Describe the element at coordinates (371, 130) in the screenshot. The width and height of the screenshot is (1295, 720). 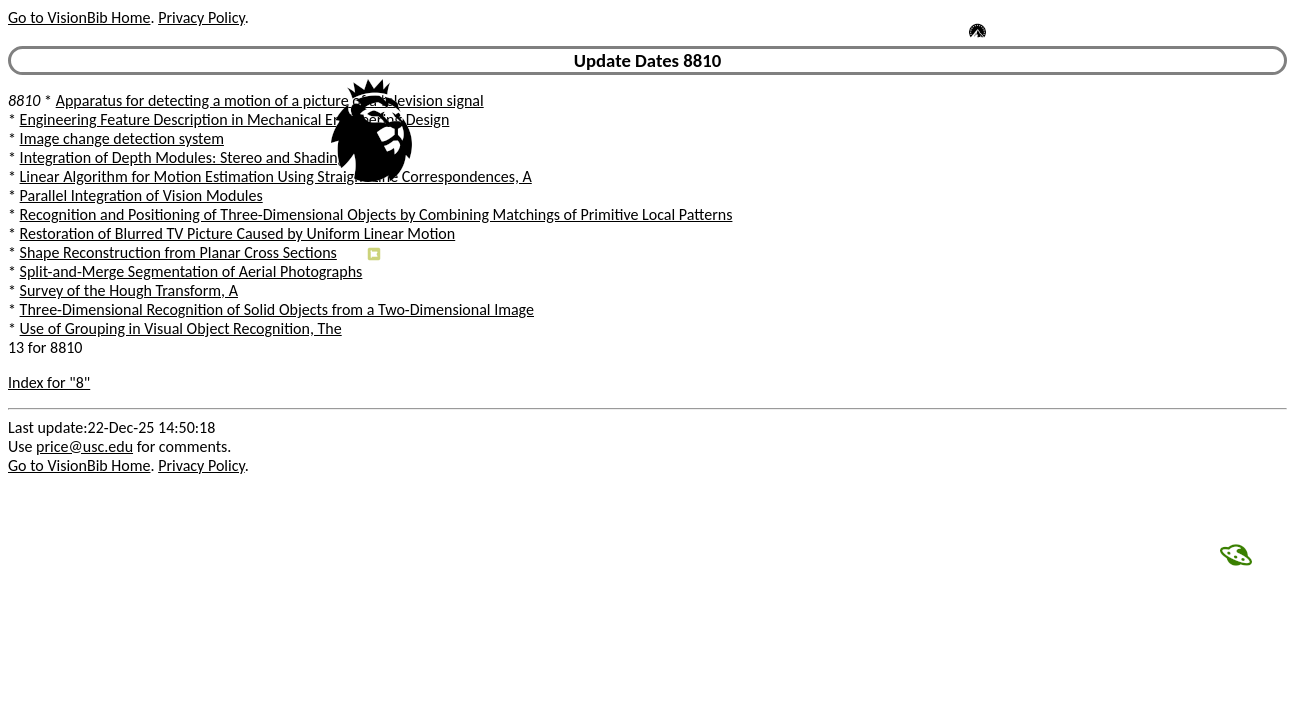
I see `view Premier League content` at that location.